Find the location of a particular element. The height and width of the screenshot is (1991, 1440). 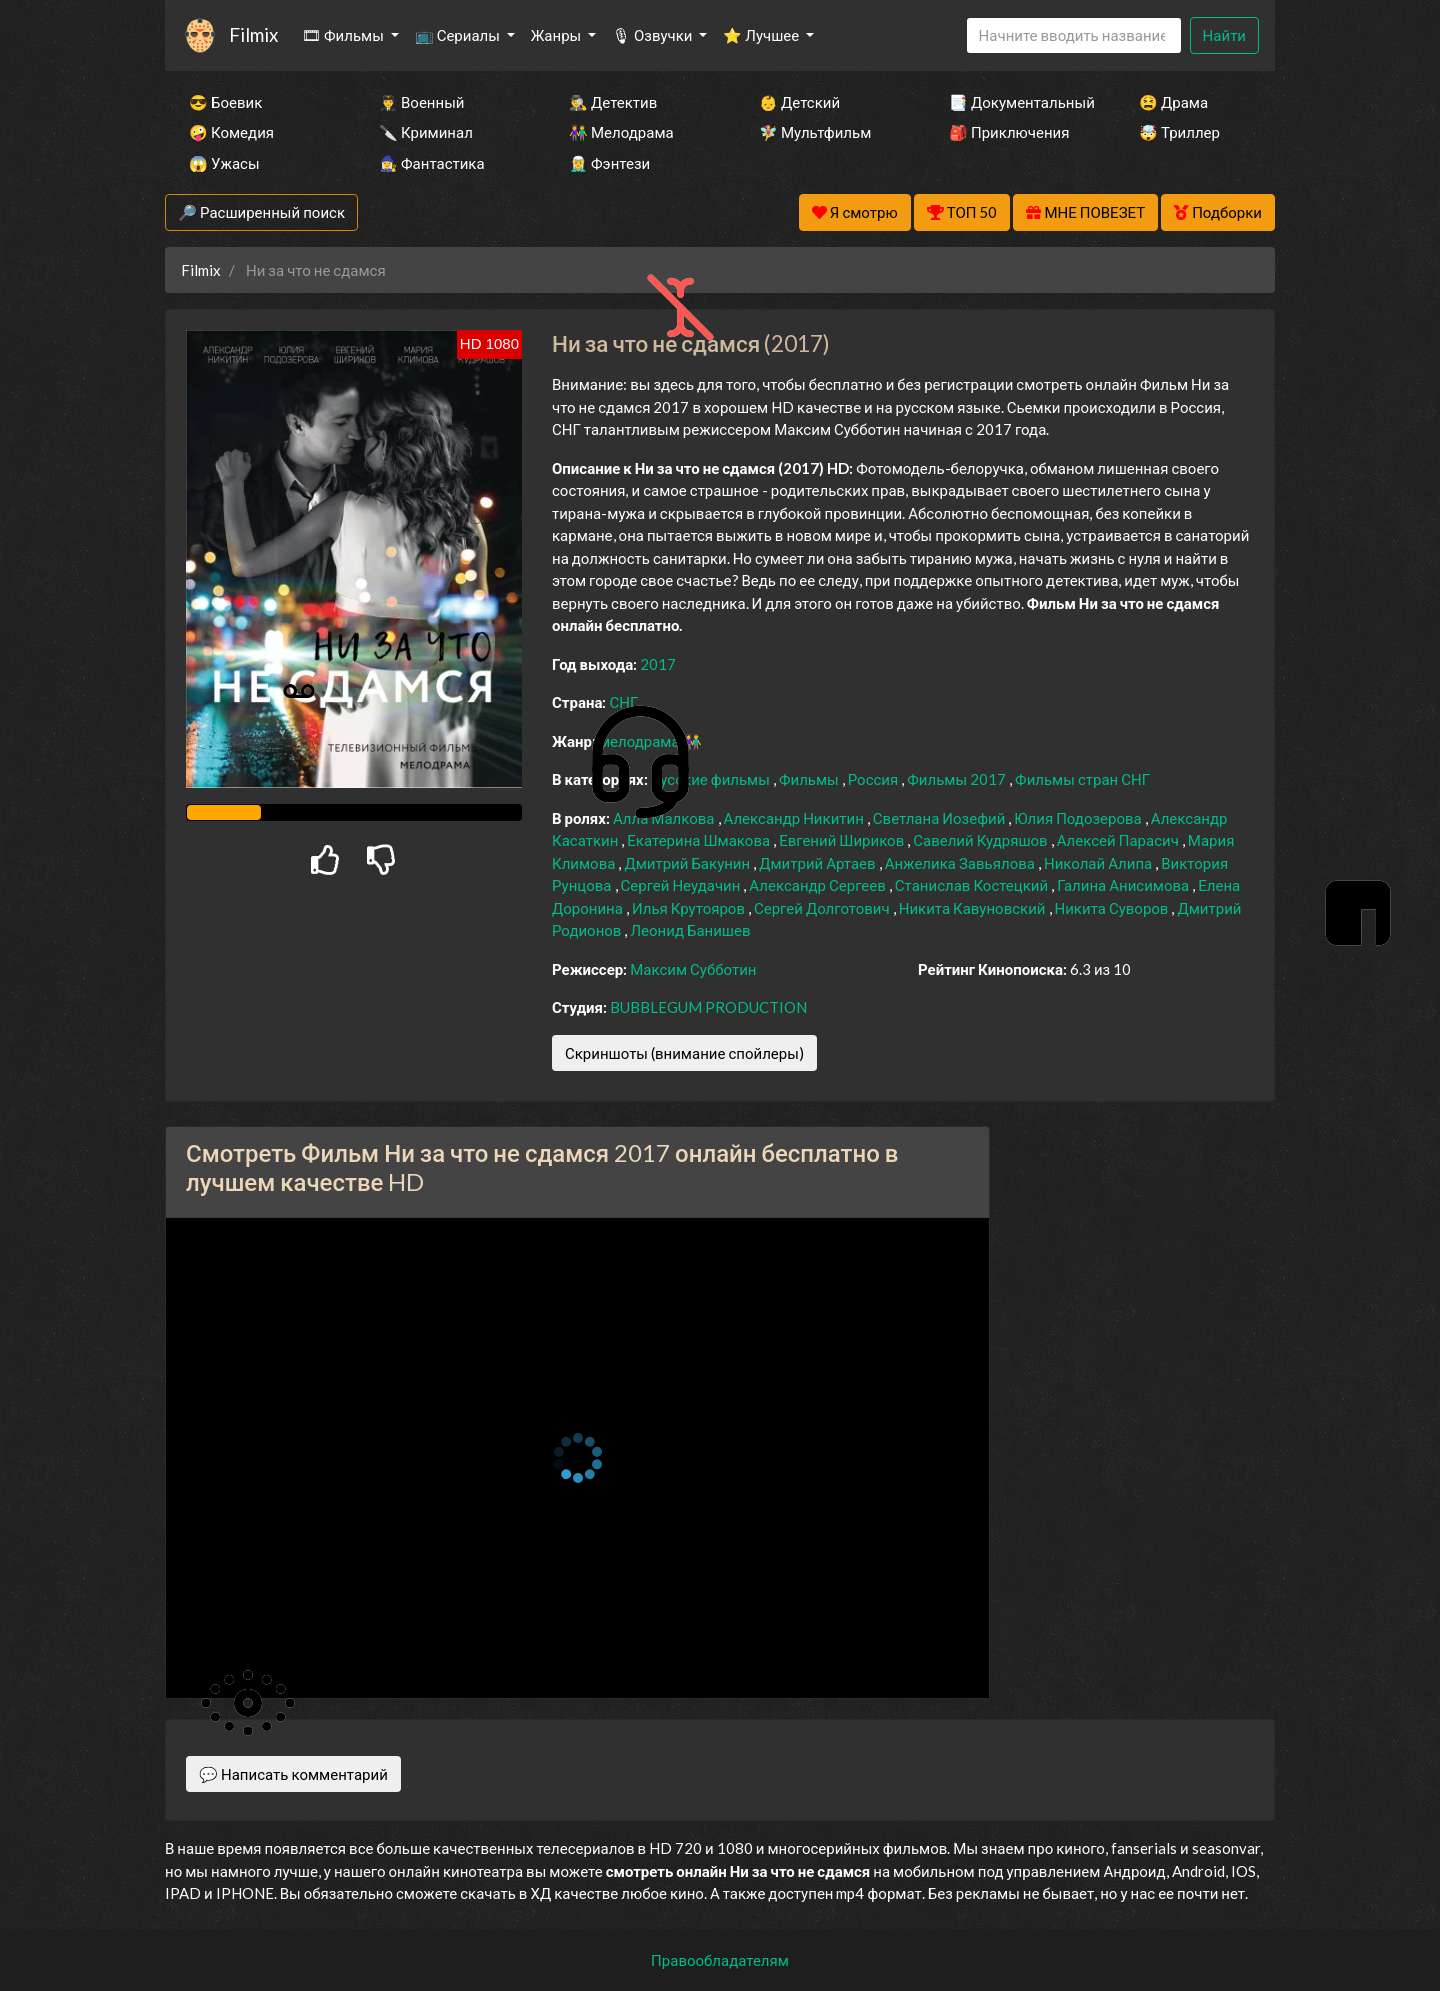

npm package manager logo is located at coordinates (1358, 913).